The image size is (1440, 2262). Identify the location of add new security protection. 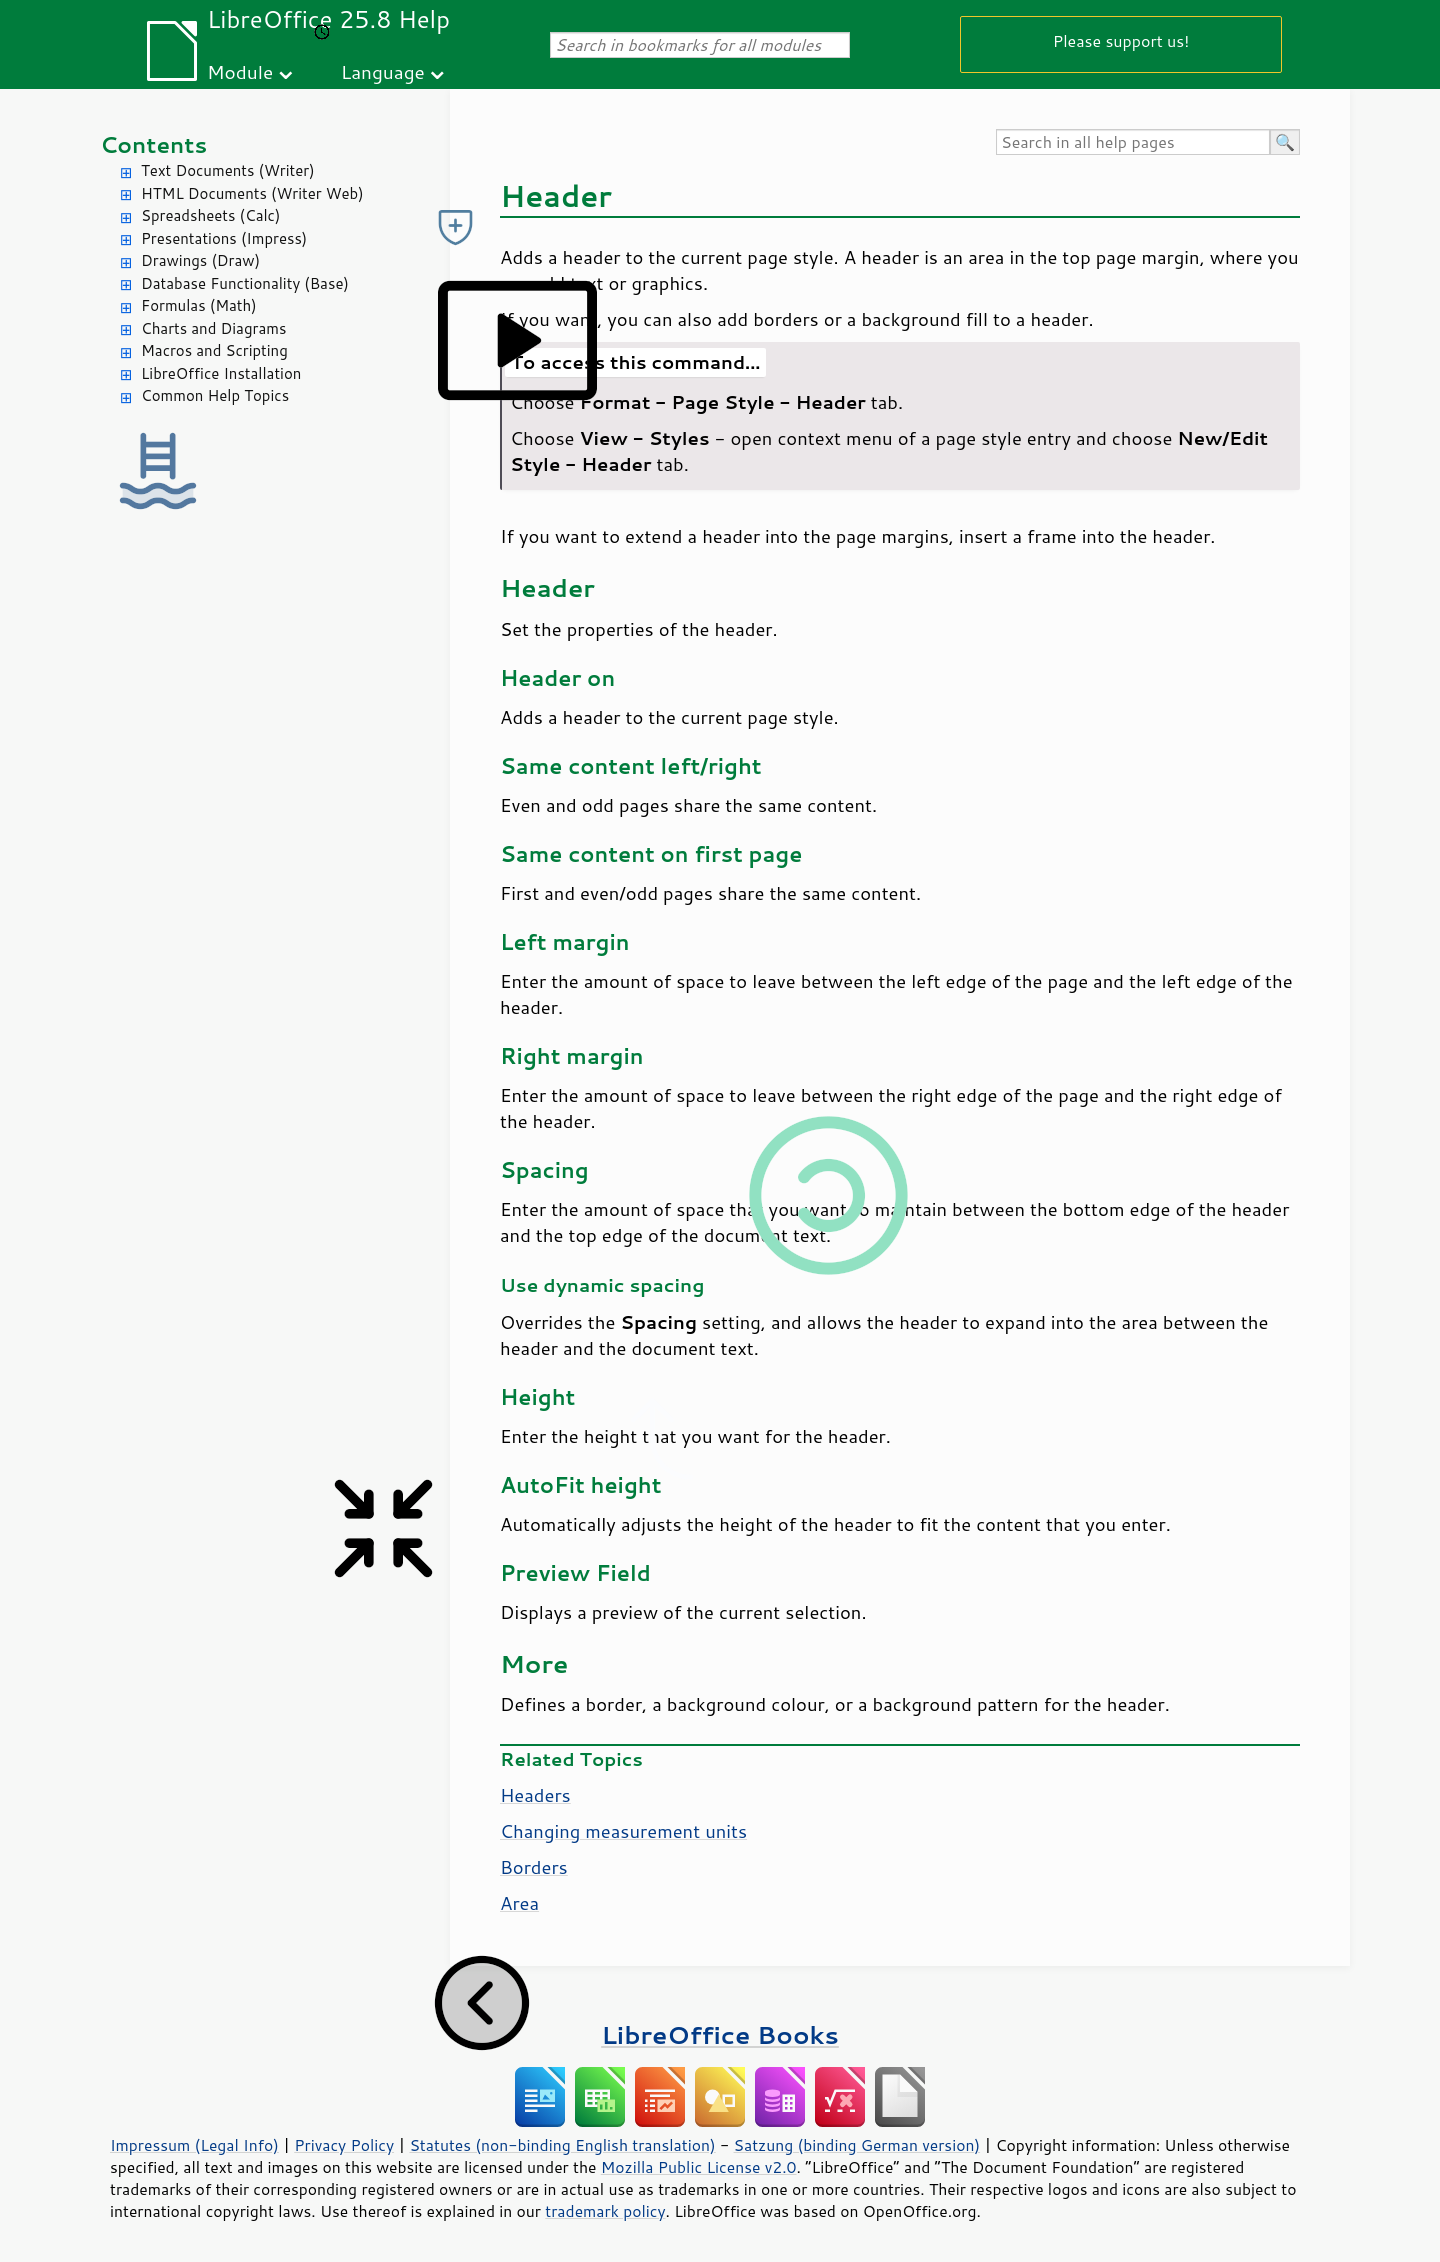
(455, 225).